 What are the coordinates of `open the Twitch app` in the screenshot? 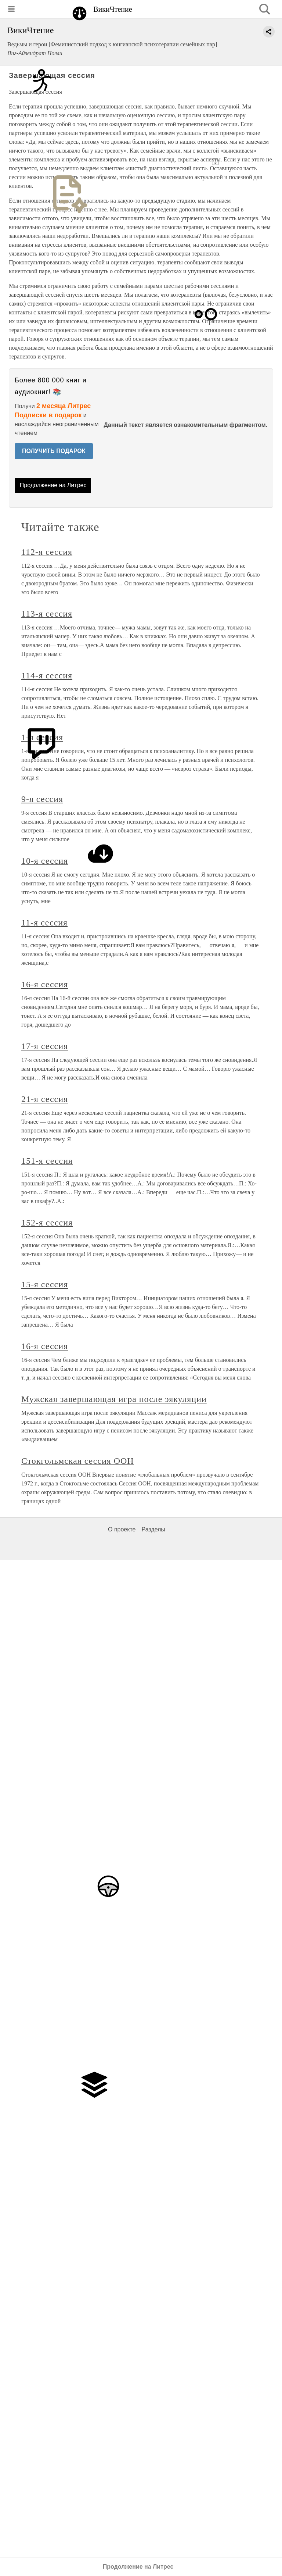 It's located at (41, 742).